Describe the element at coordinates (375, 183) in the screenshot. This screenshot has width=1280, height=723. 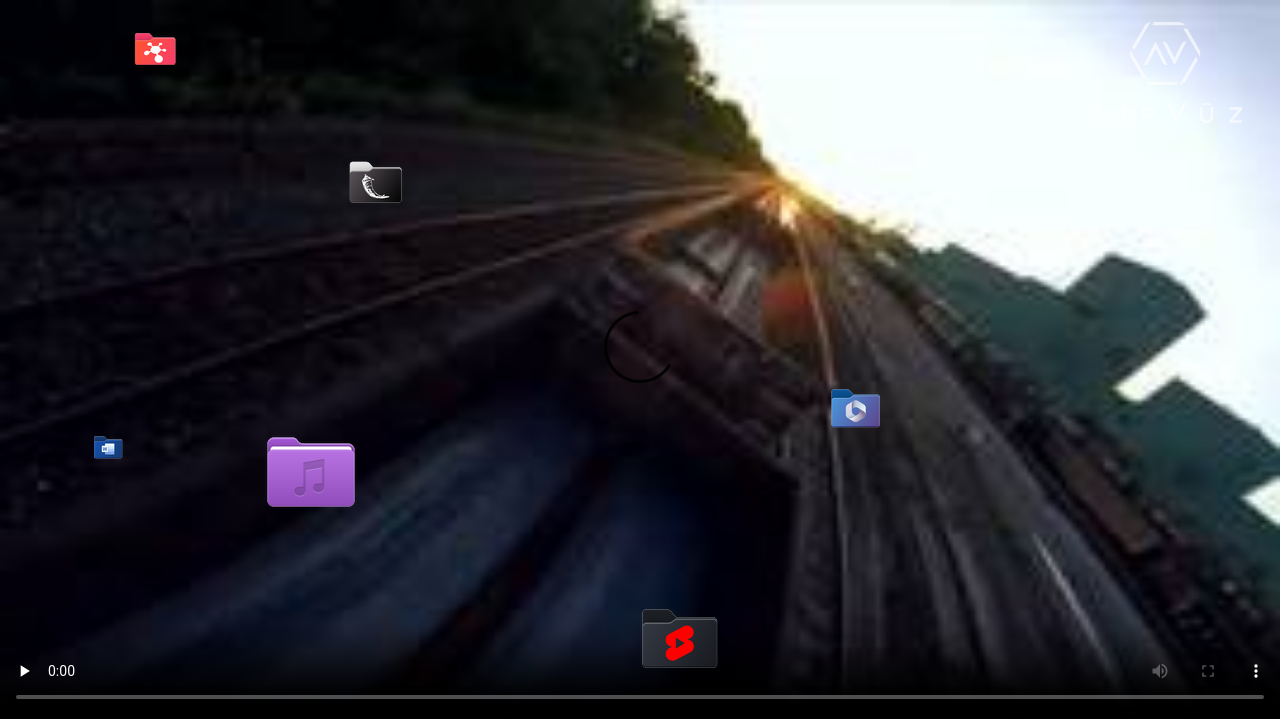
I see `open folder containing lab or experiment files` at that location.